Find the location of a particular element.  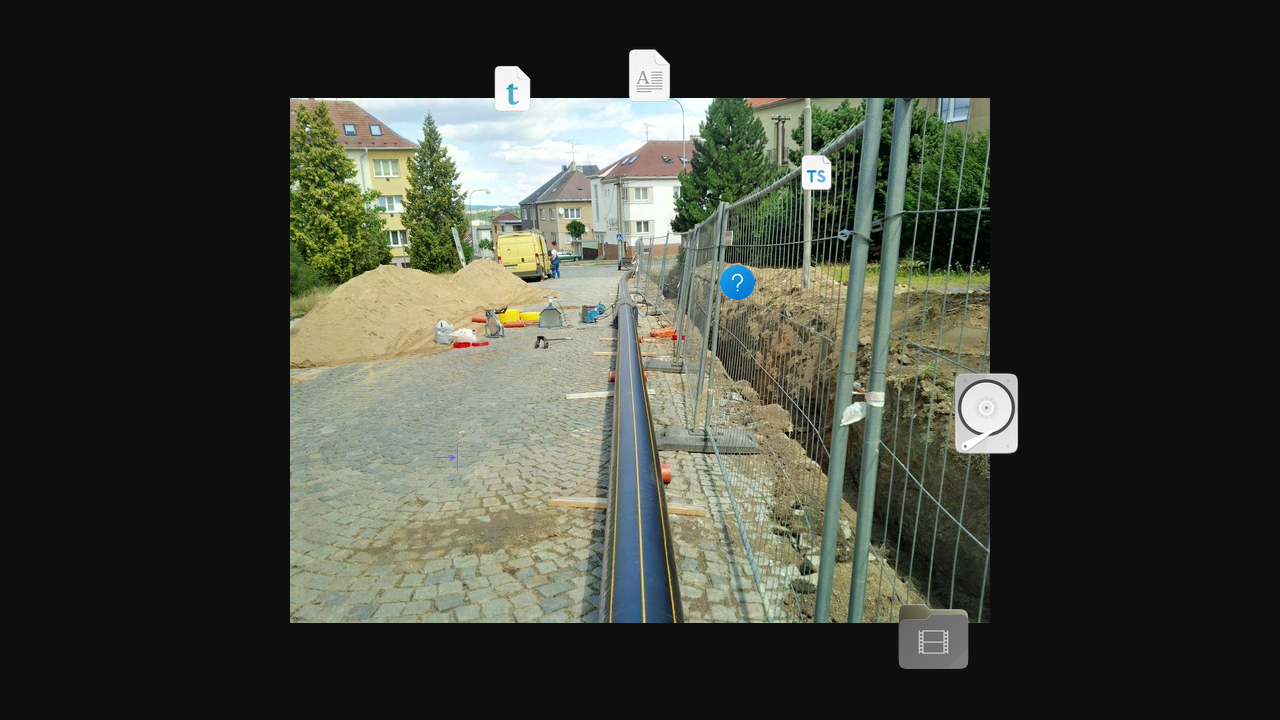

a typescript source code file is located at coordinates (816, 172).